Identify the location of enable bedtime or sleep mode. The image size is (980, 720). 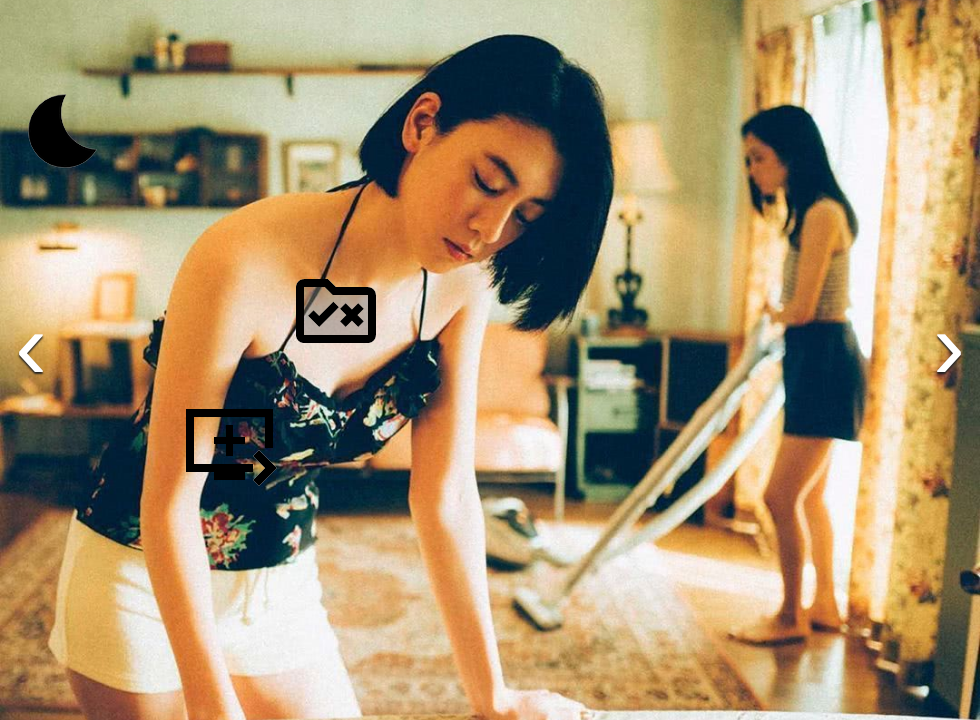
(65, 131).